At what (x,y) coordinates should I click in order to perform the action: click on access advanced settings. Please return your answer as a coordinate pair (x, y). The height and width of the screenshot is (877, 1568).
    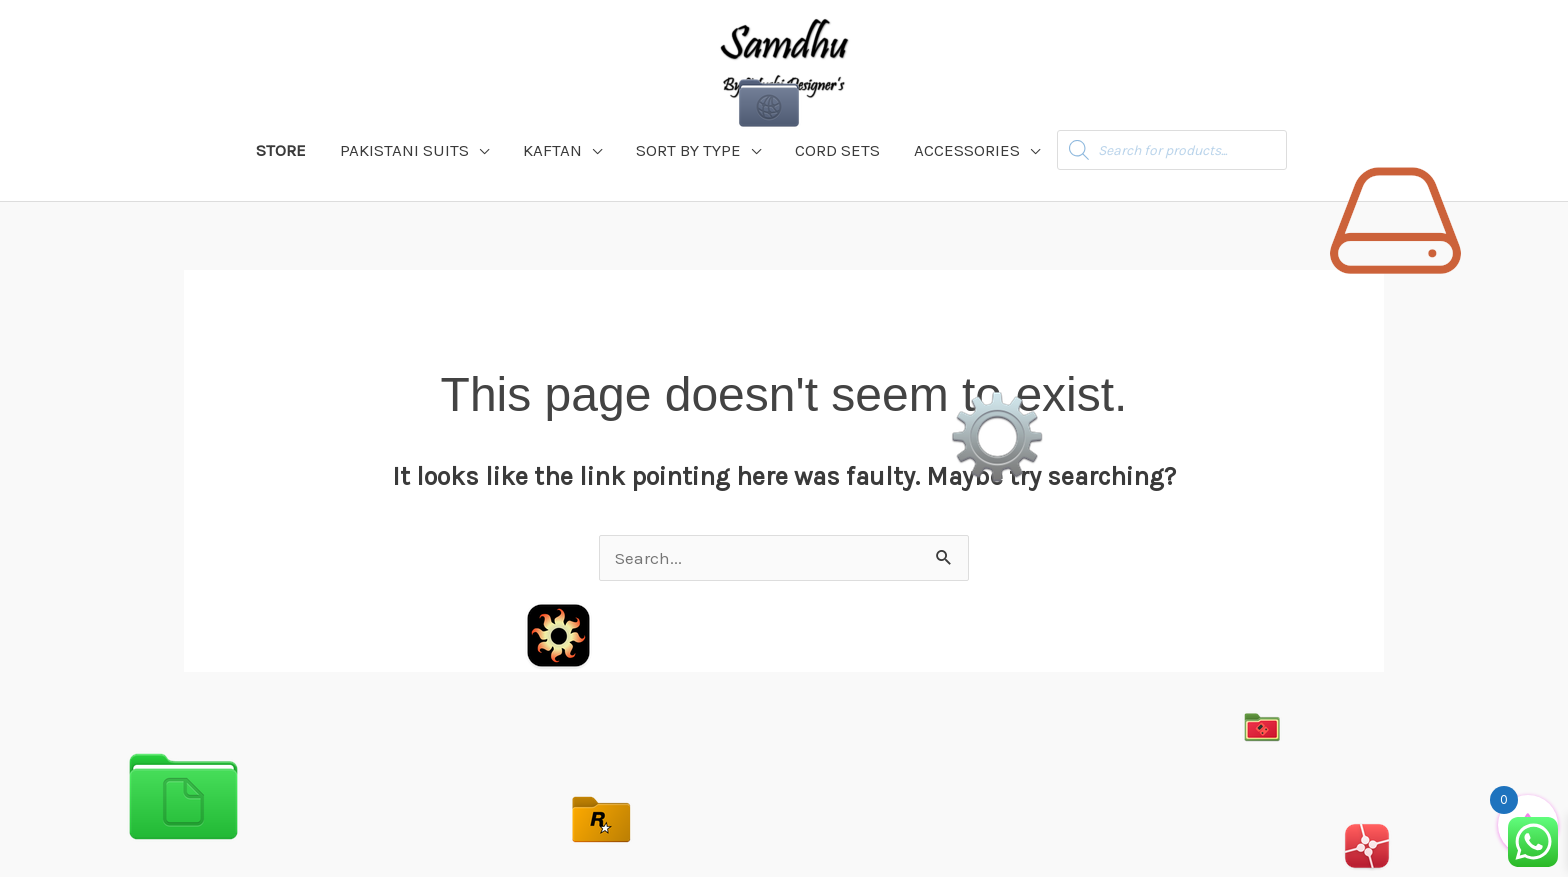
    Looking at the image, I should click on (997, 437).